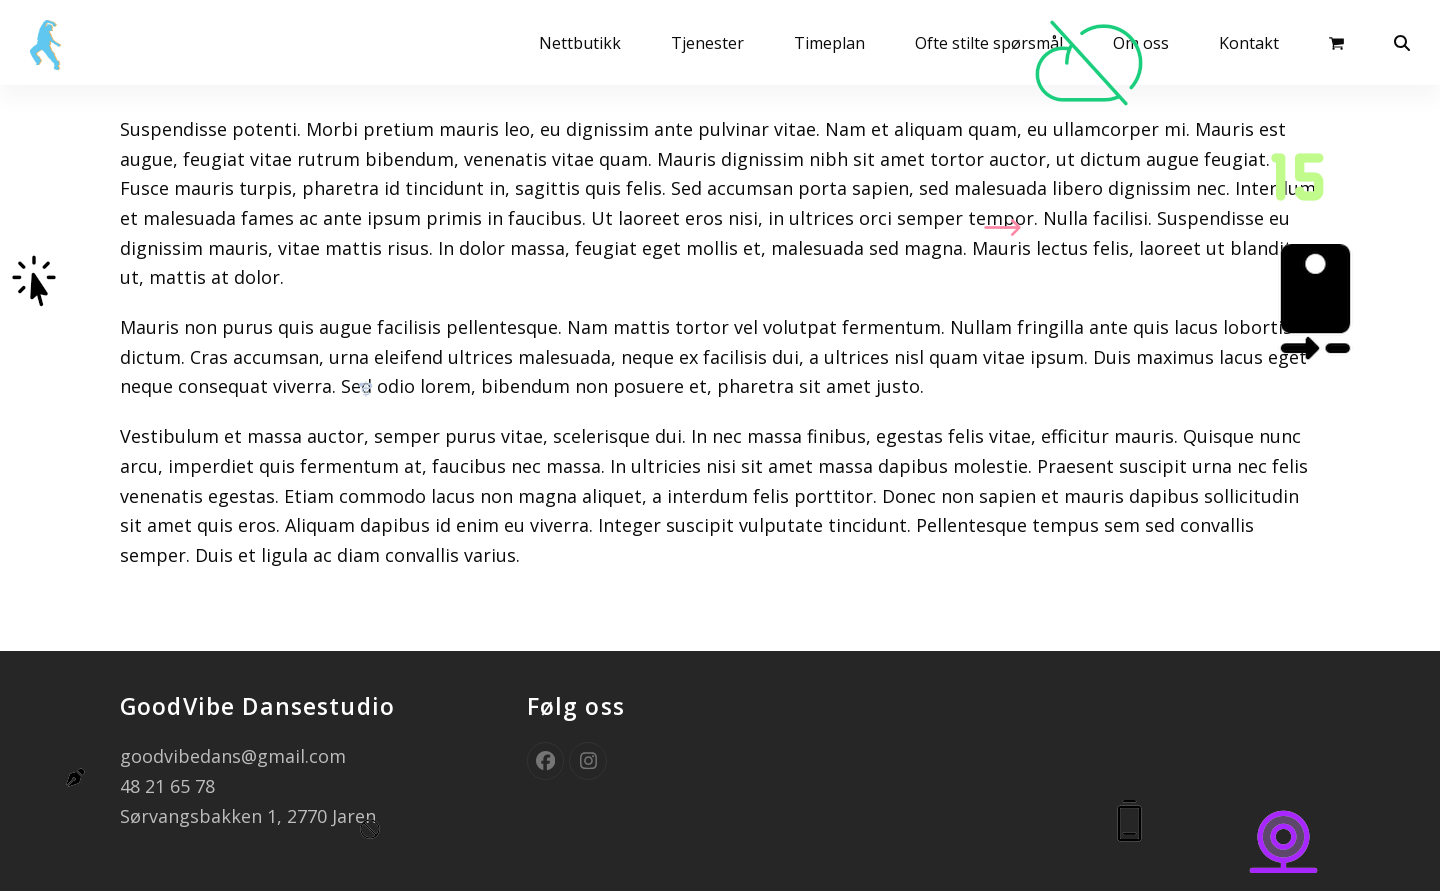 This screenshot has height=891, width=1440. Describe the element at coordinates (1295, 177) in the screenshot. I see `indicates 15 unread items or notifications` at that location.